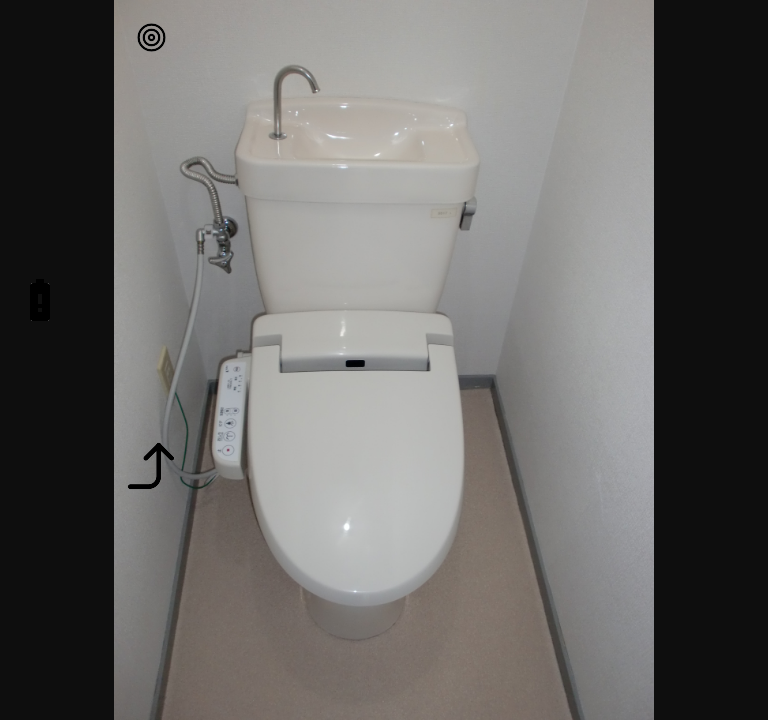 This screenshot has height=720, width=768. What do you see at coordinates (40, 300) in the screenshot?
I see `indicates low battery warning` at bounding box center [40, 300].